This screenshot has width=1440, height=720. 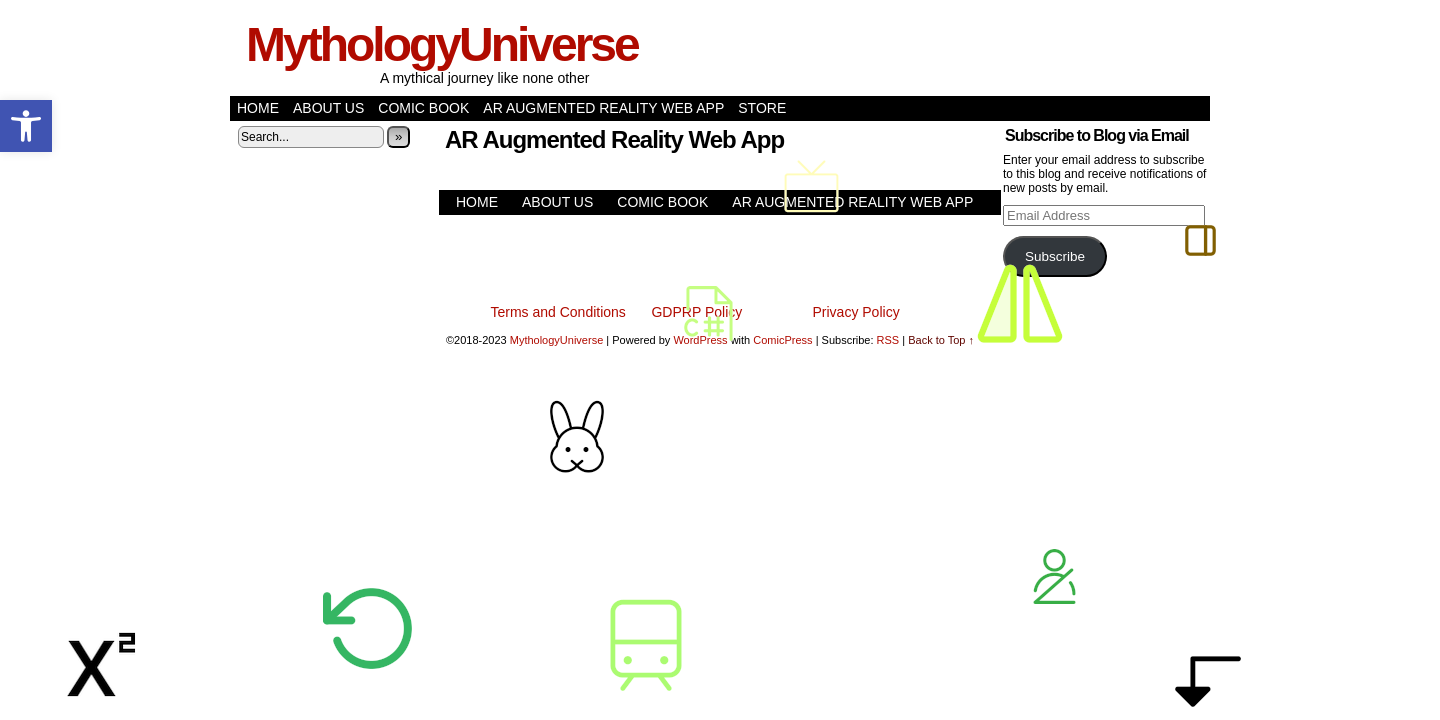 I want to click on open a C# source code file, so click(x=709, y=313).